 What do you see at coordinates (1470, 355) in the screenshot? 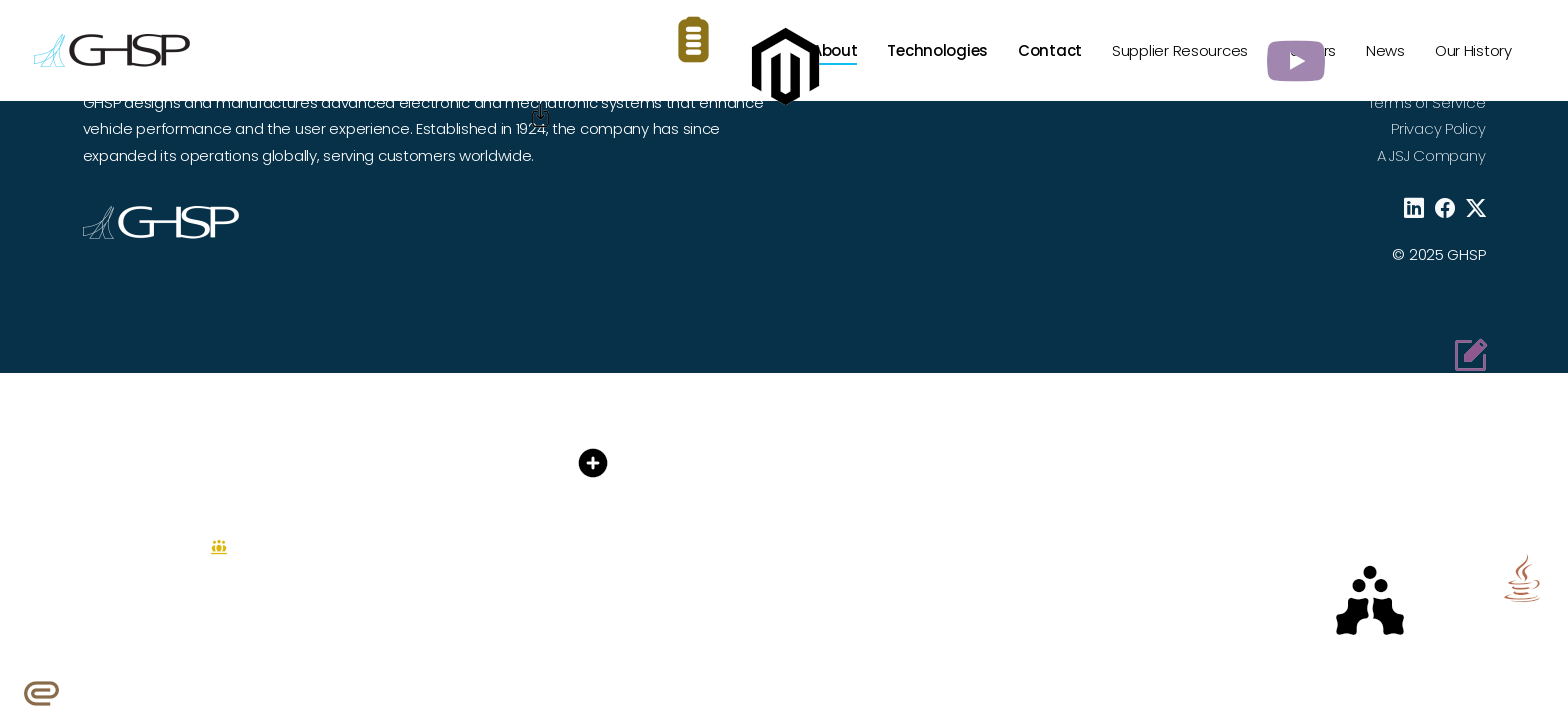
I see `compose a new note` at bounding box center [1470, 355].